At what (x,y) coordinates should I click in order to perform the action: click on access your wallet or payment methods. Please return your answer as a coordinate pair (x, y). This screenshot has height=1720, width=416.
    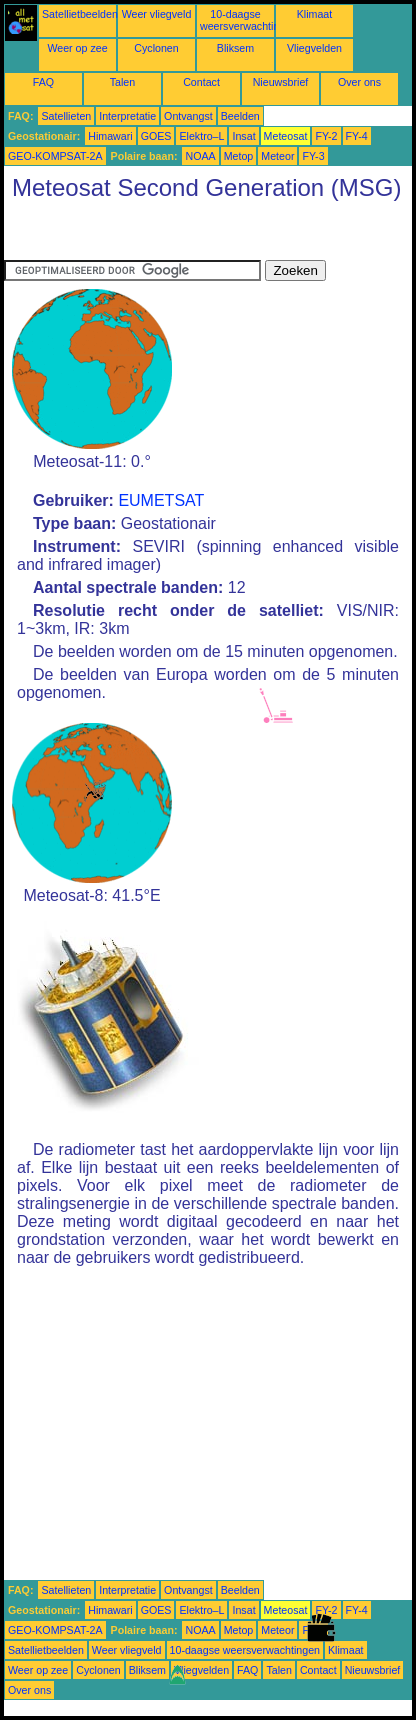
    Looking at the image, I should click on (321, 1628).